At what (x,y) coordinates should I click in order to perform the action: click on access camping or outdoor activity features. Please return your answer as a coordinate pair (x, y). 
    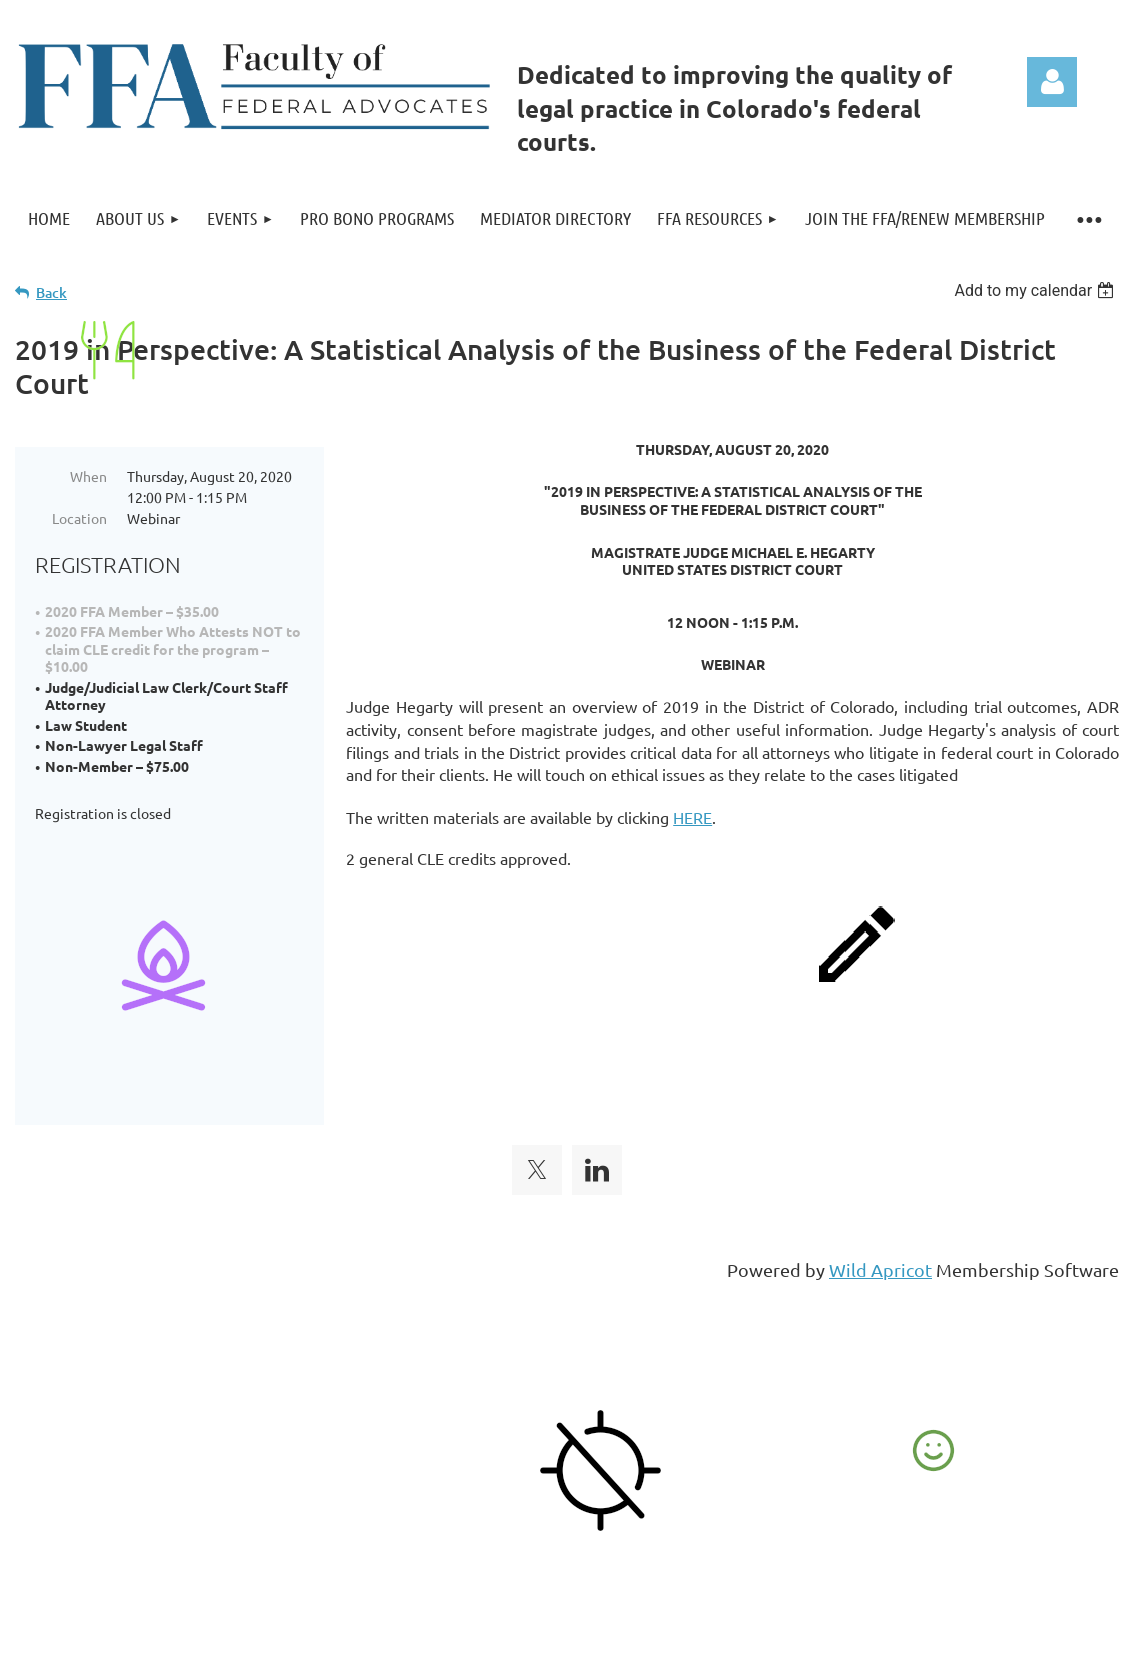
    Looking at the image, I should click on (163, 965).